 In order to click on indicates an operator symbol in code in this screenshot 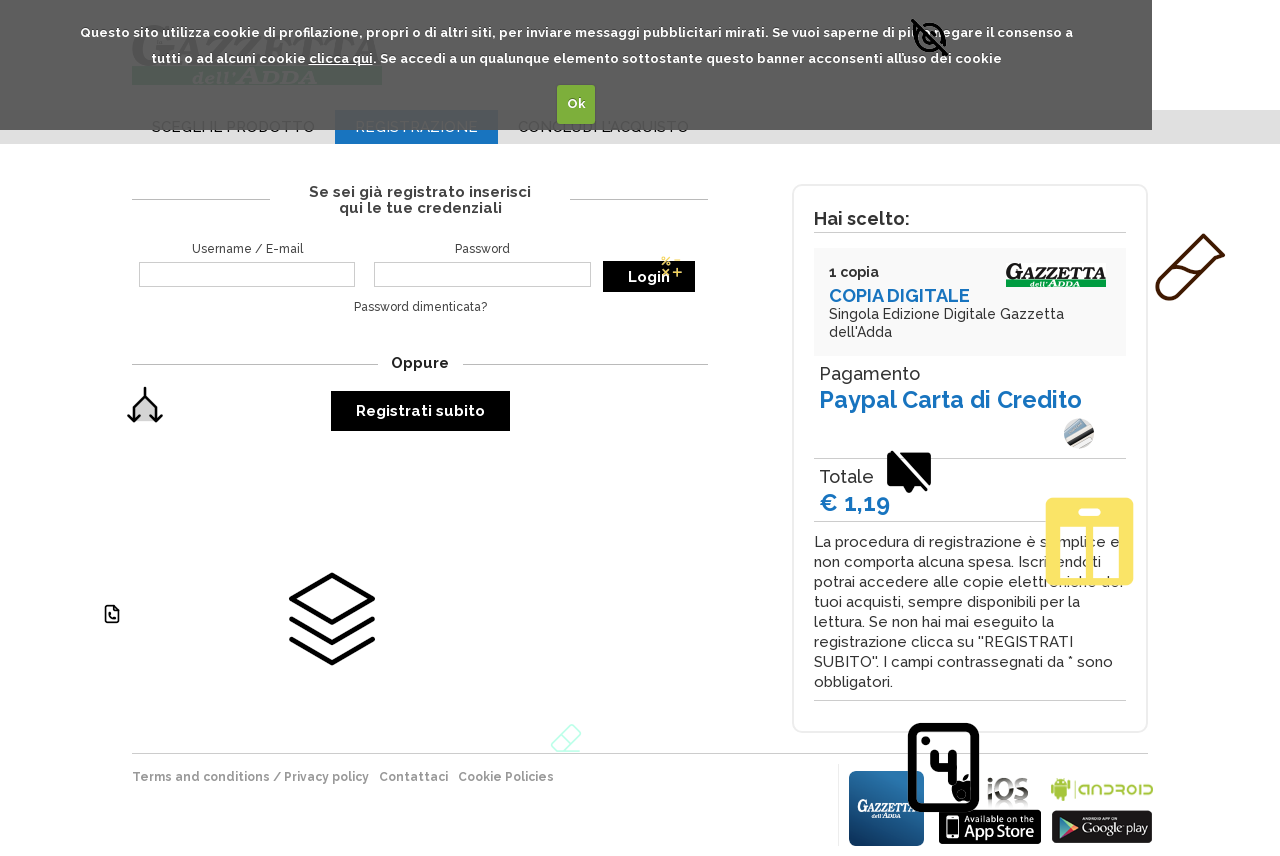, I will do `click(671, 266)`.